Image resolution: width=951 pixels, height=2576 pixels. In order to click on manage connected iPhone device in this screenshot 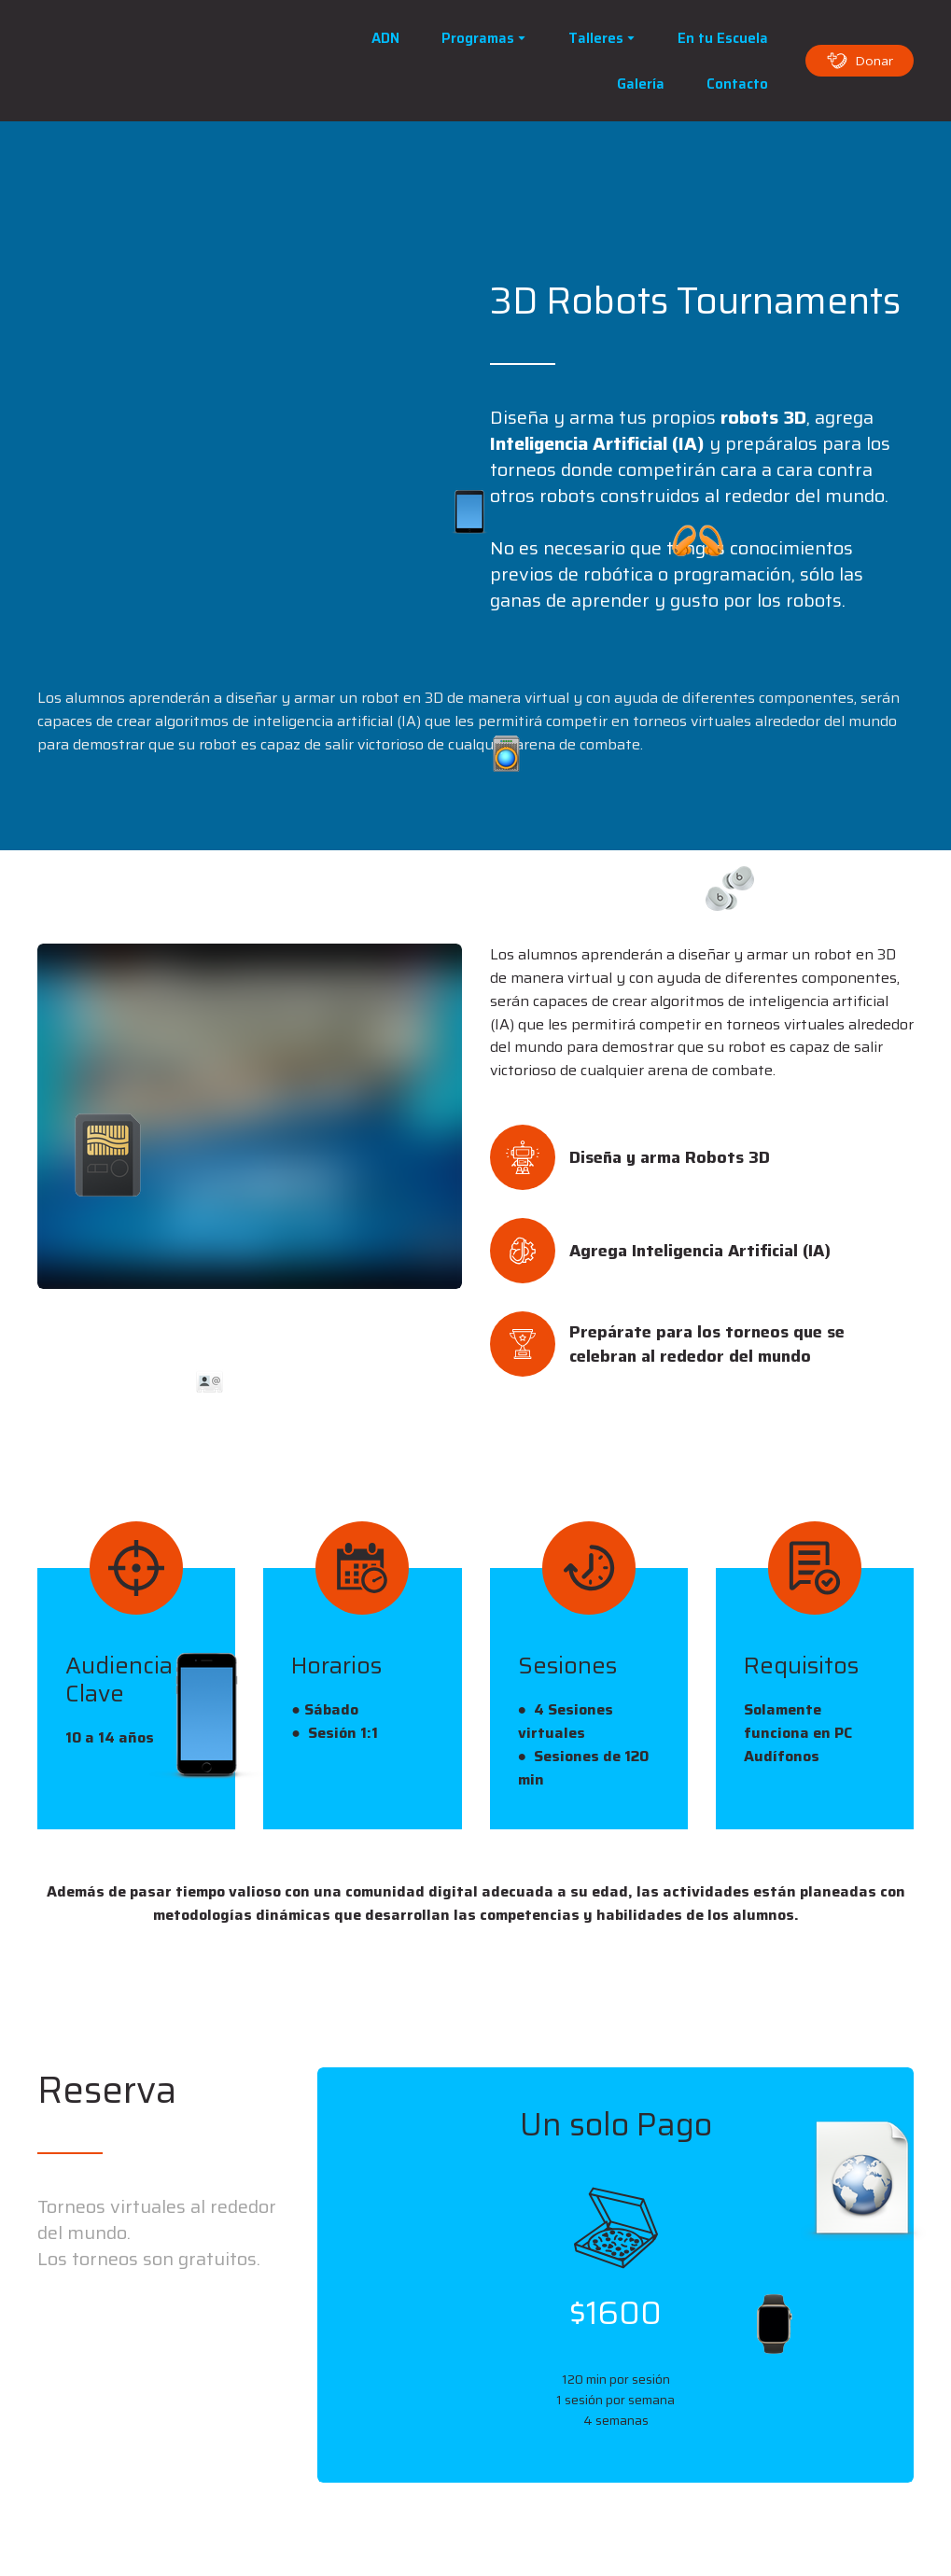, I will do `click(206, 1715)`.